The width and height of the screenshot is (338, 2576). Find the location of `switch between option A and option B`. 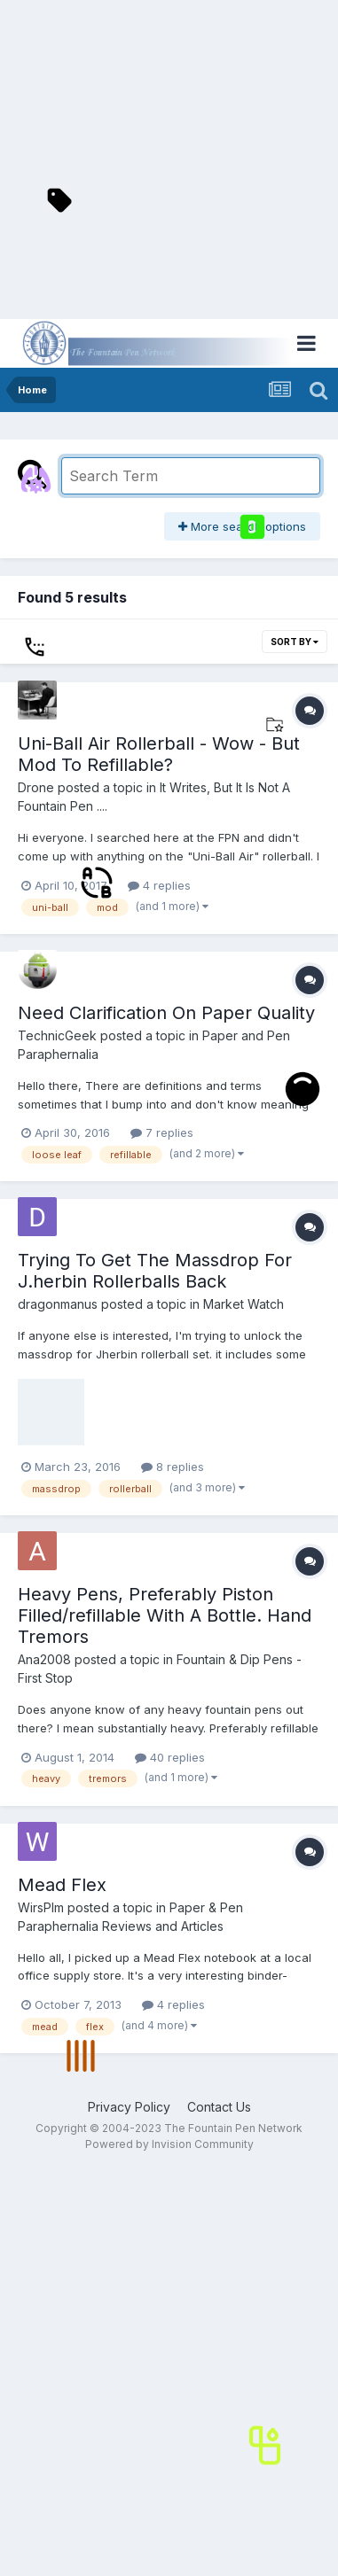

switch between option A and option B is located at coordinates (97, 883).